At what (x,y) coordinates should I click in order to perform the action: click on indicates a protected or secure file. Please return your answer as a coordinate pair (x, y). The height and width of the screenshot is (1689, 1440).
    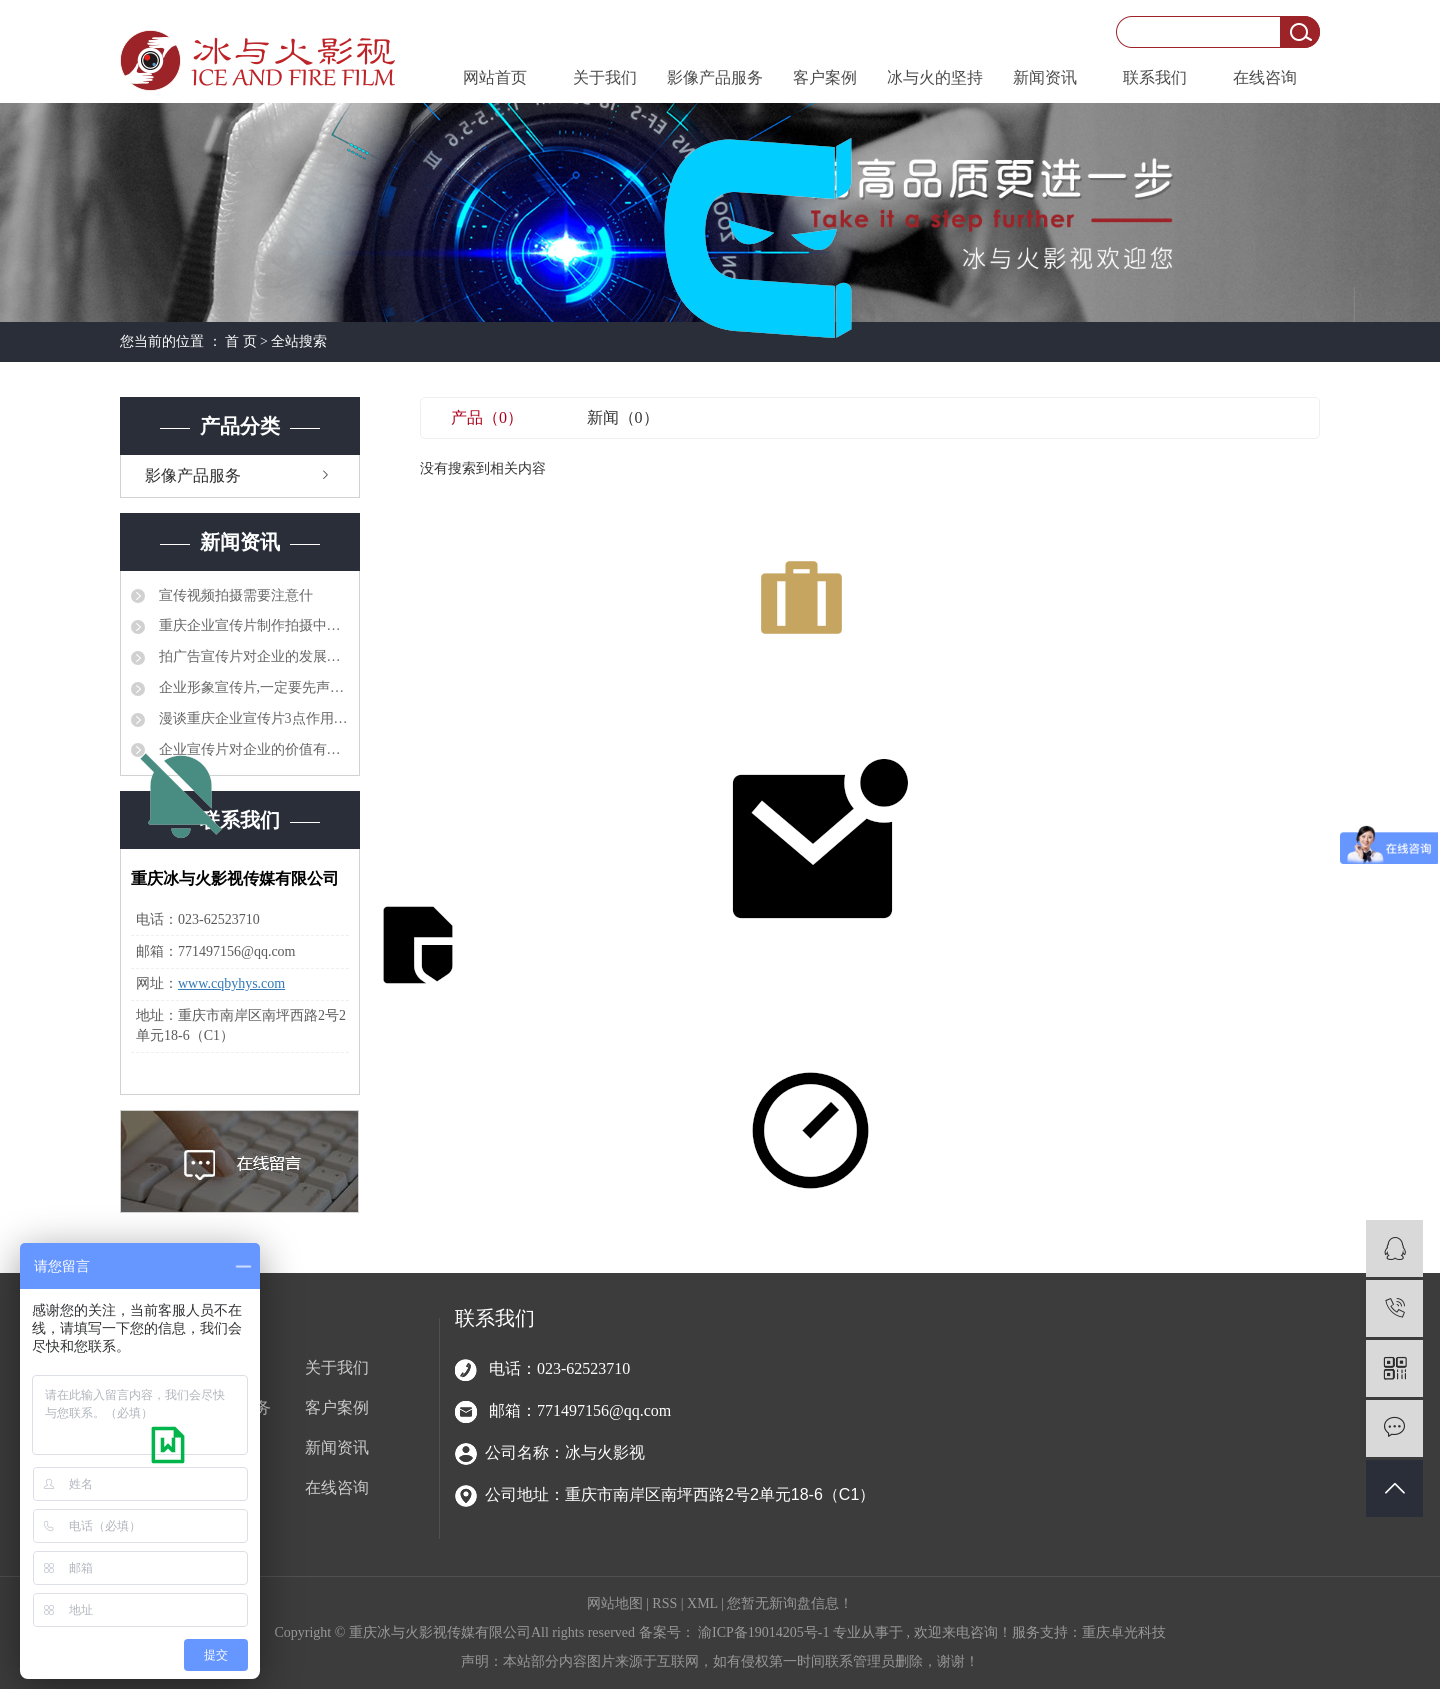
    Looking at the image, I should click on (418, 945).